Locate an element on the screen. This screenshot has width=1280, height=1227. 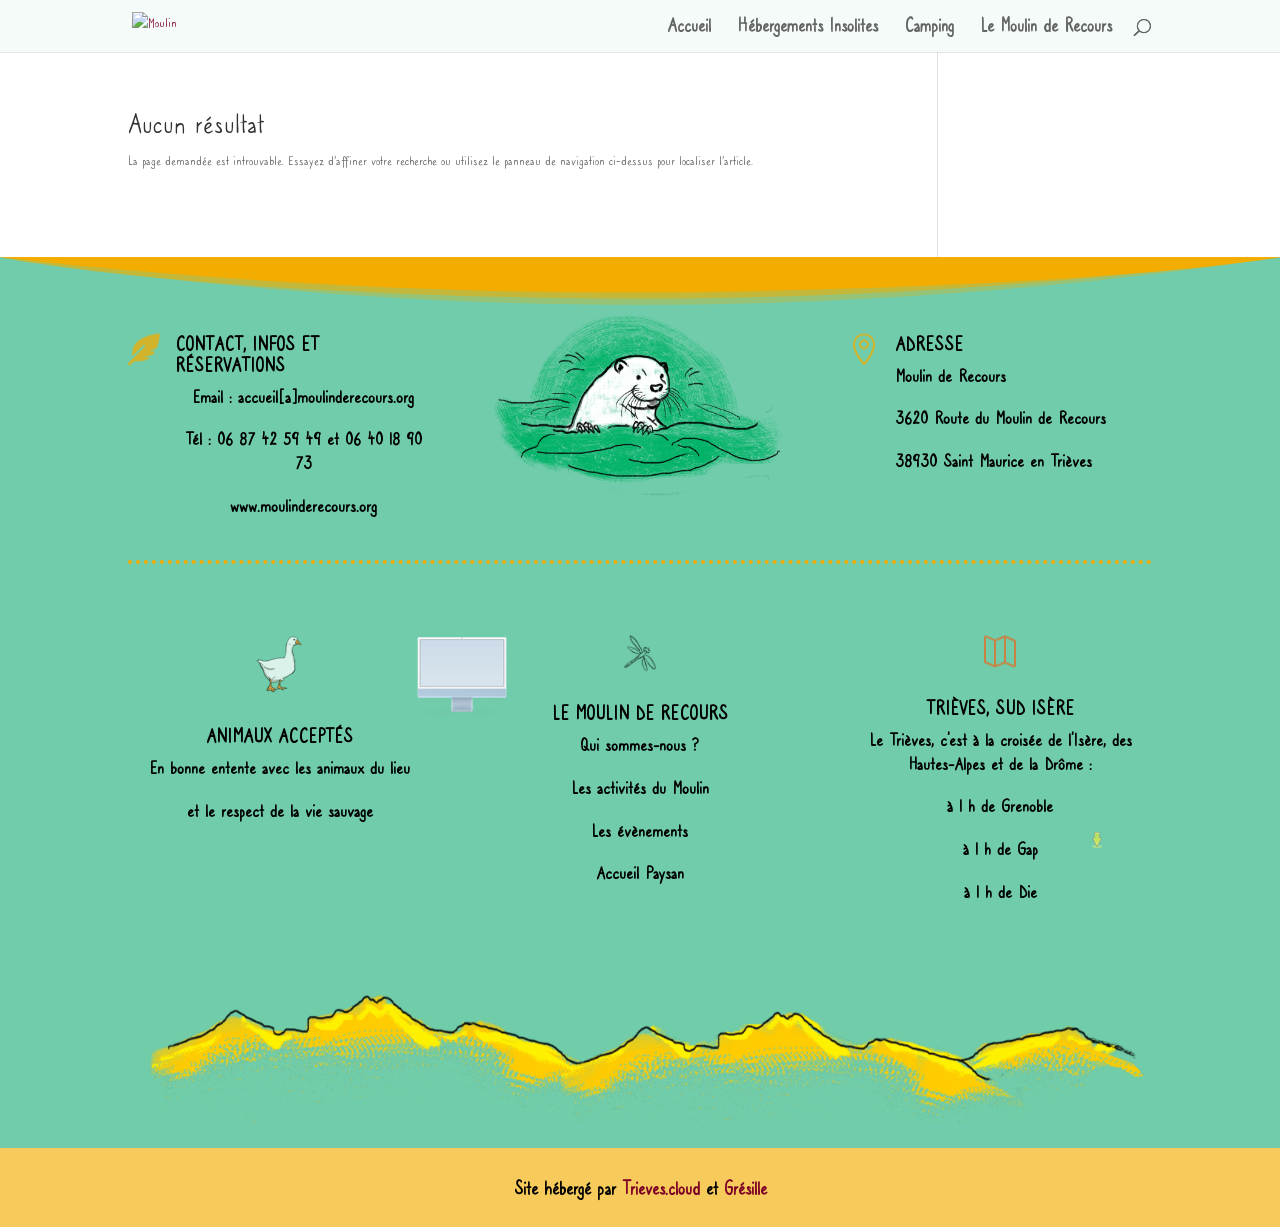
save the current file is located at coordinates (1097, 840).